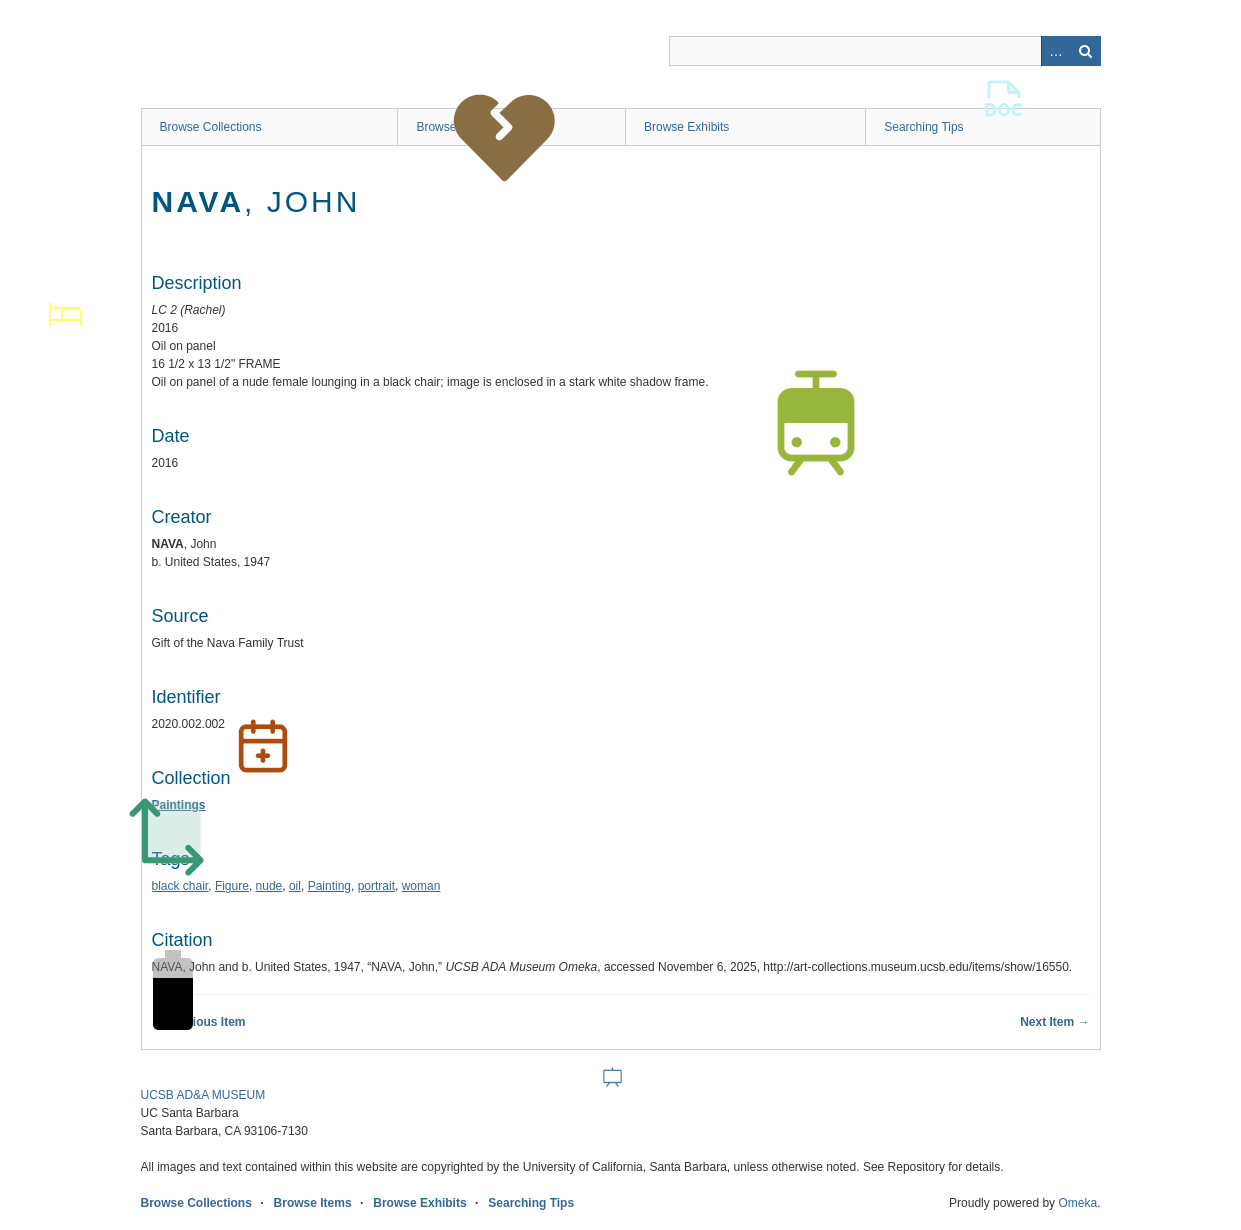 This screenshot has width=1241, height=1230. Describe the element at coordinates (816, 423) in the screenshot. I see `access tram or streetcar transit options` at that location.